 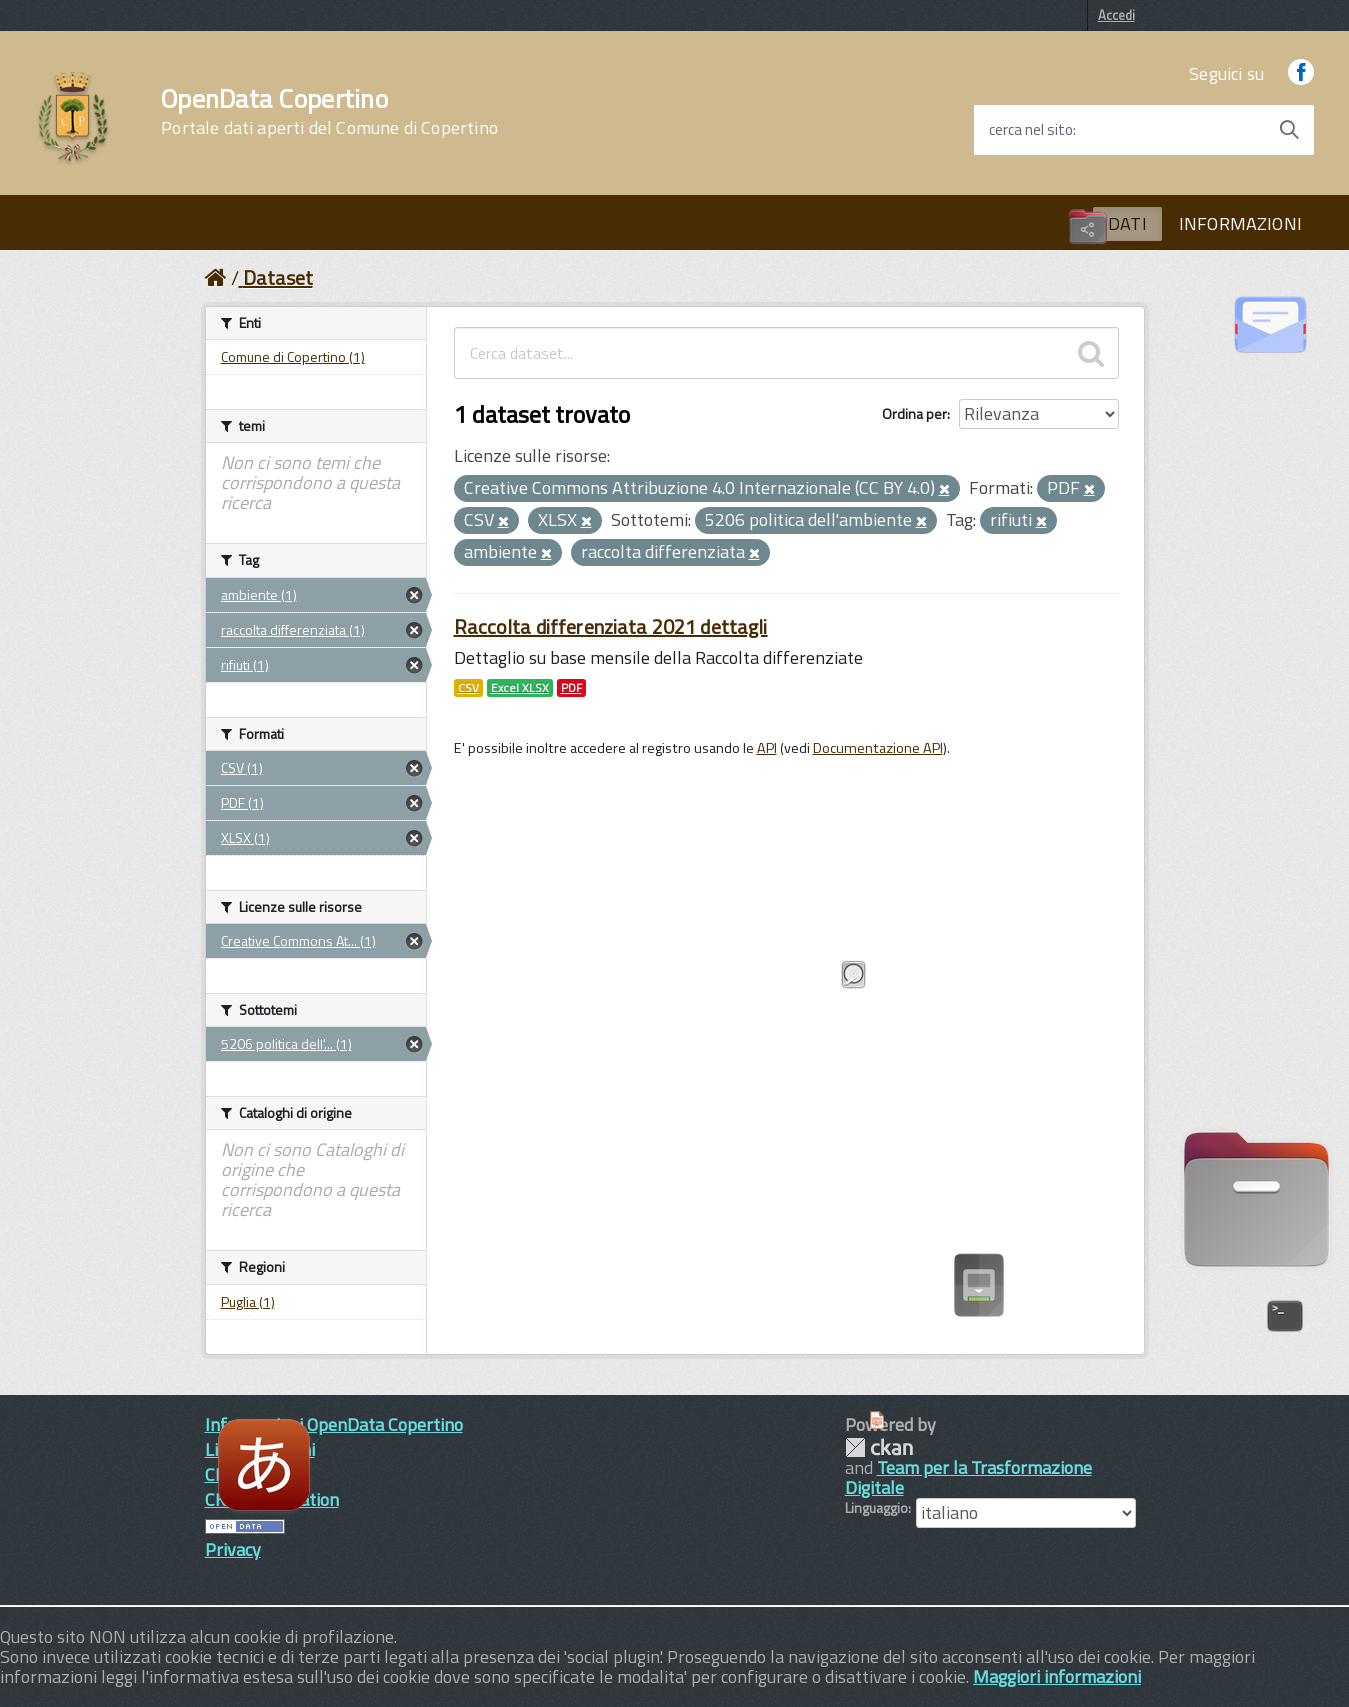 I want to click on open evolution email and calendar application, so click(x=1270, y=324).